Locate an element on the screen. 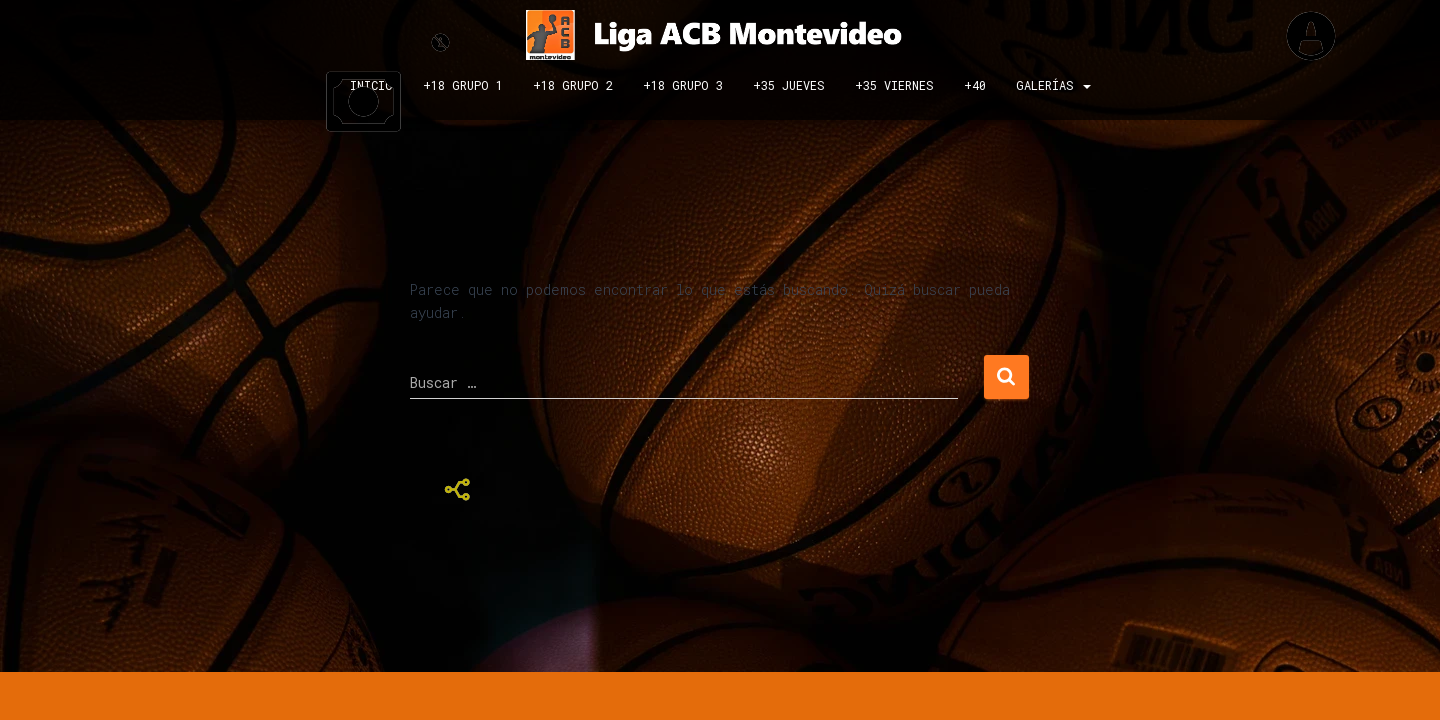  view your StackShare profile is located at coordinates (457, 489).